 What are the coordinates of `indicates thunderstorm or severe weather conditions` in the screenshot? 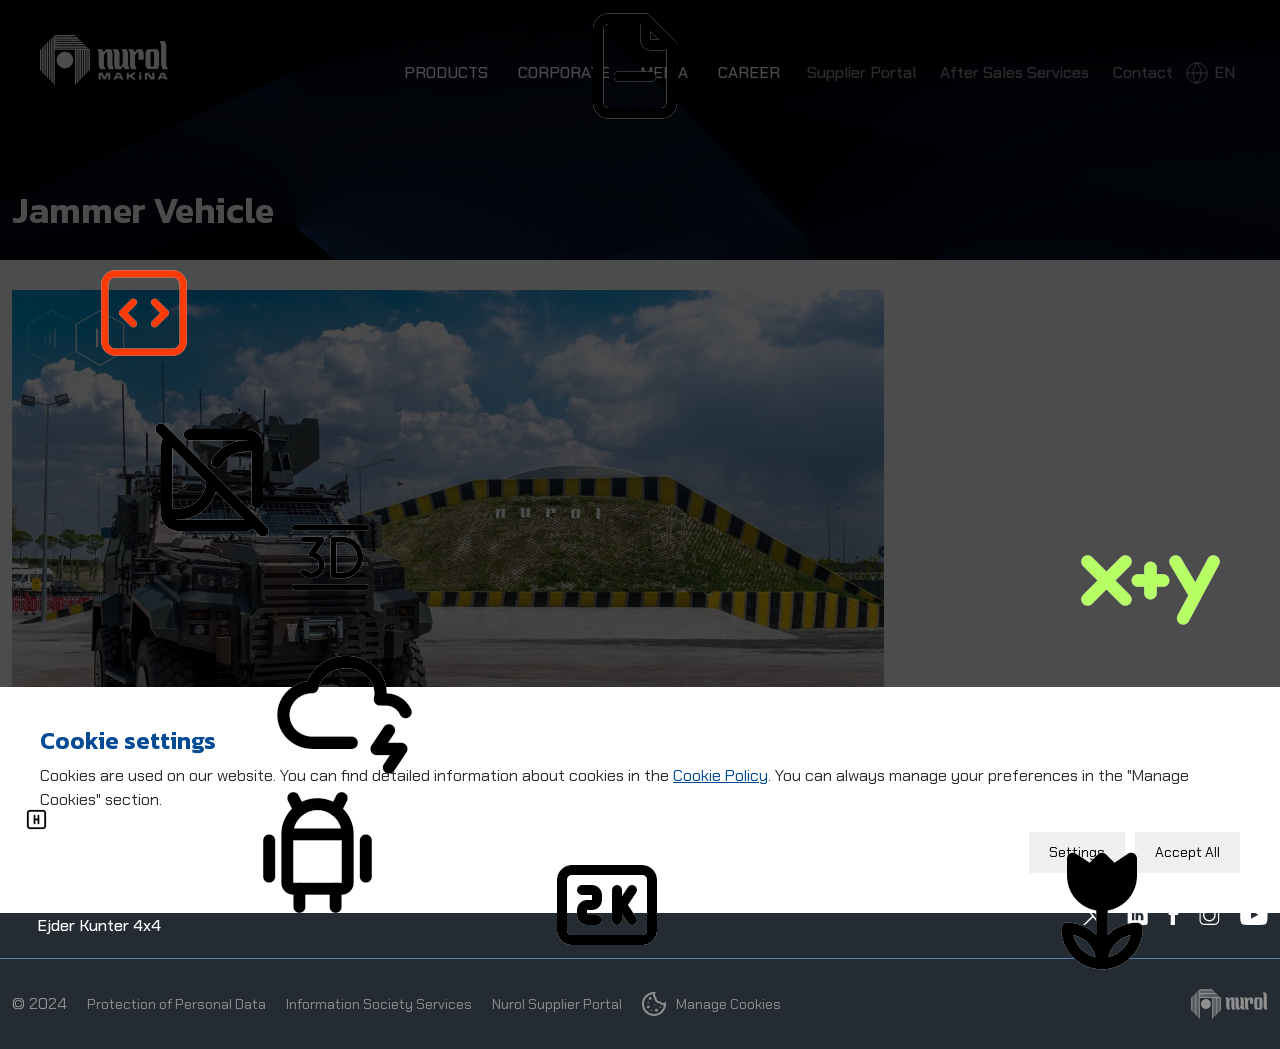 It's located at (345, 705).